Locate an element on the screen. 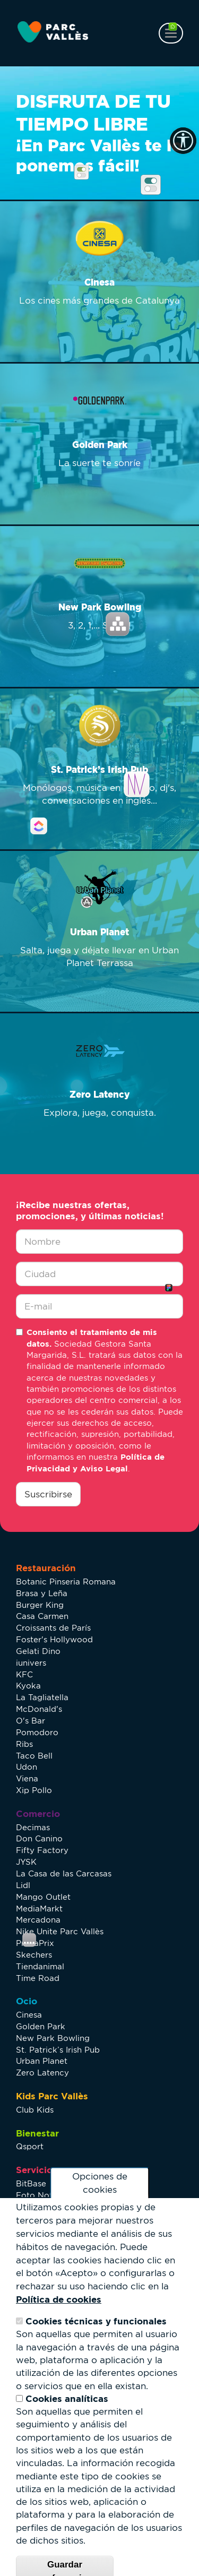 The width and height of the screenshot is (199, 2576). open figma design app is located at coordinates (169, 1288).